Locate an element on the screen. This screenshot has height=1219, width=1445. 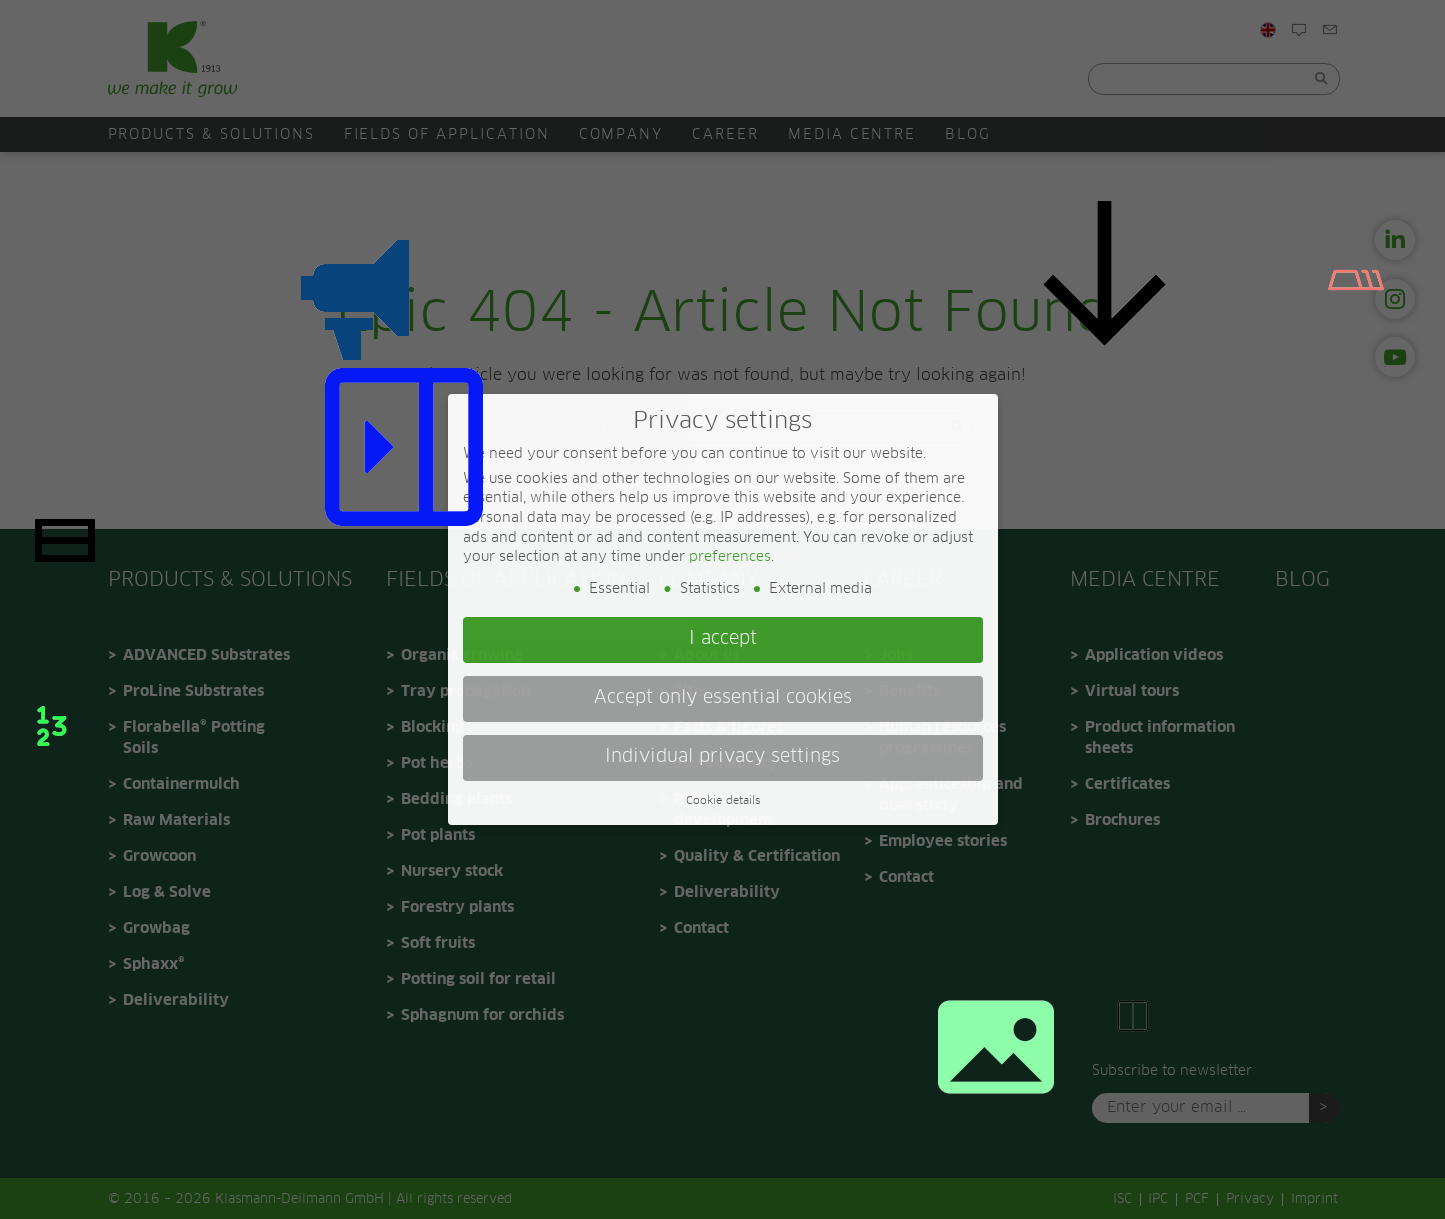
scroll down or view more content is located at coordinates (1104, 273).